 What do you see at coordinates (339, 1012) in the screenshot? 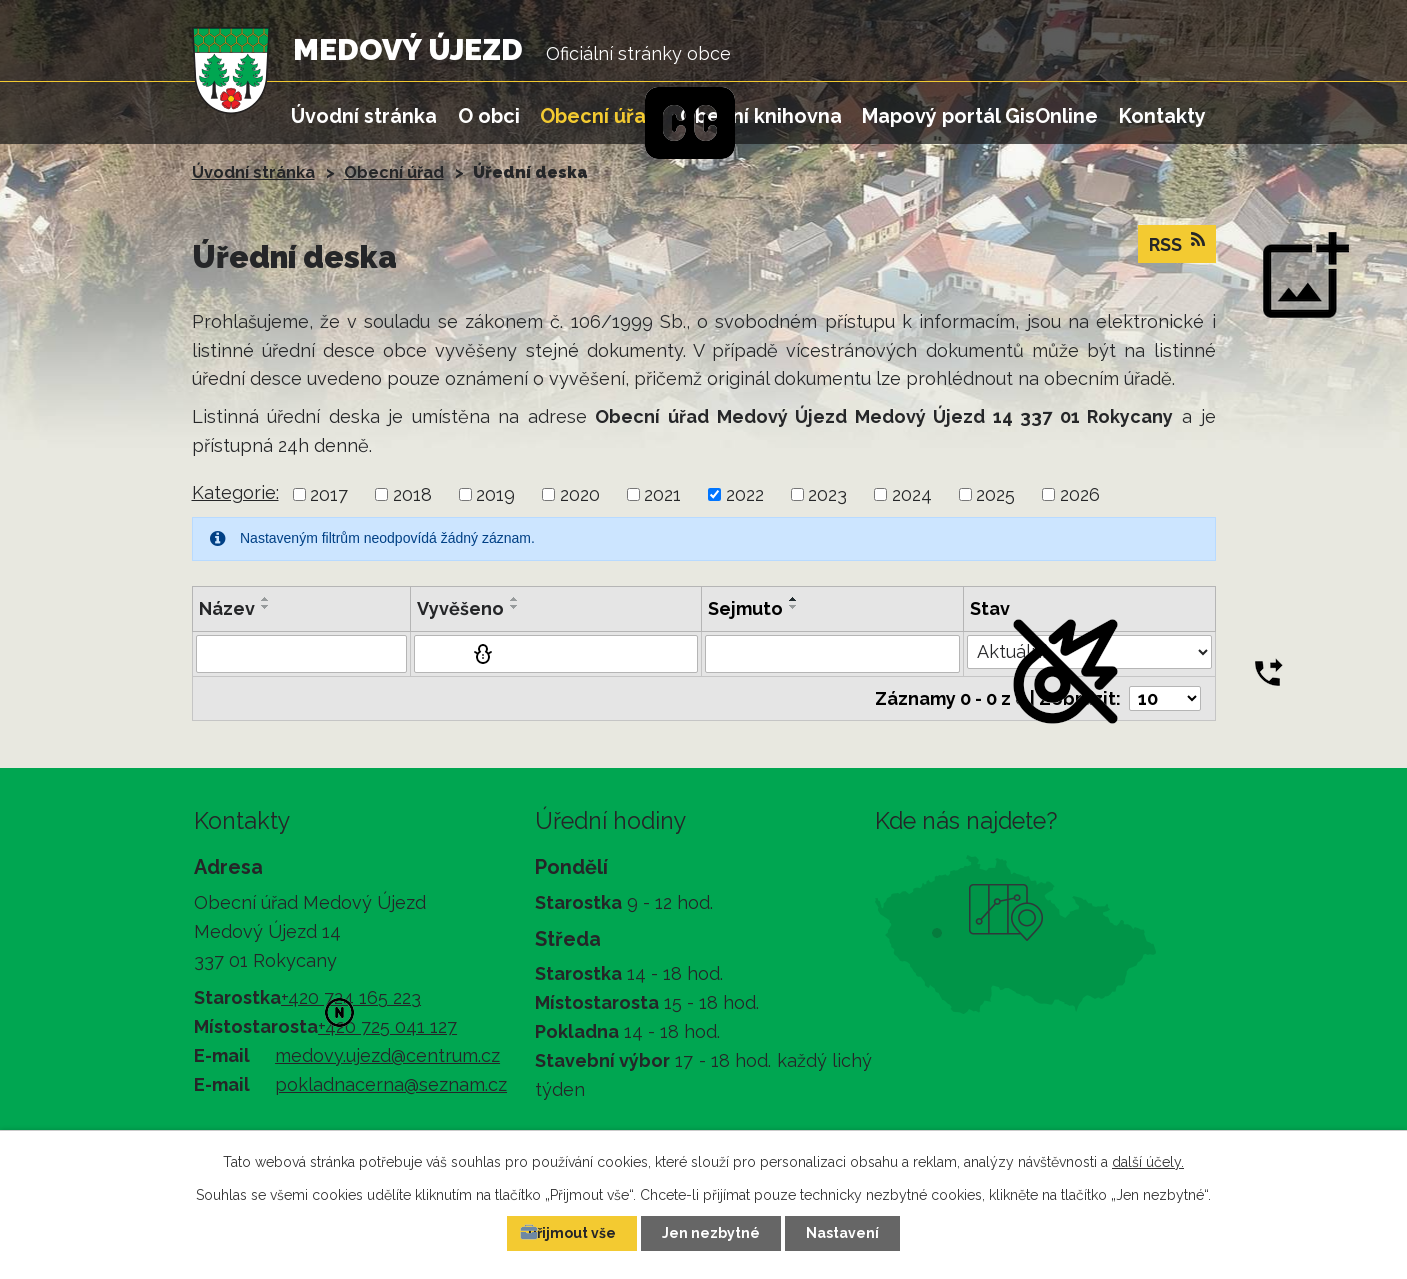
I see `indicates north direction on a map` at bounding box center [339, 1012].